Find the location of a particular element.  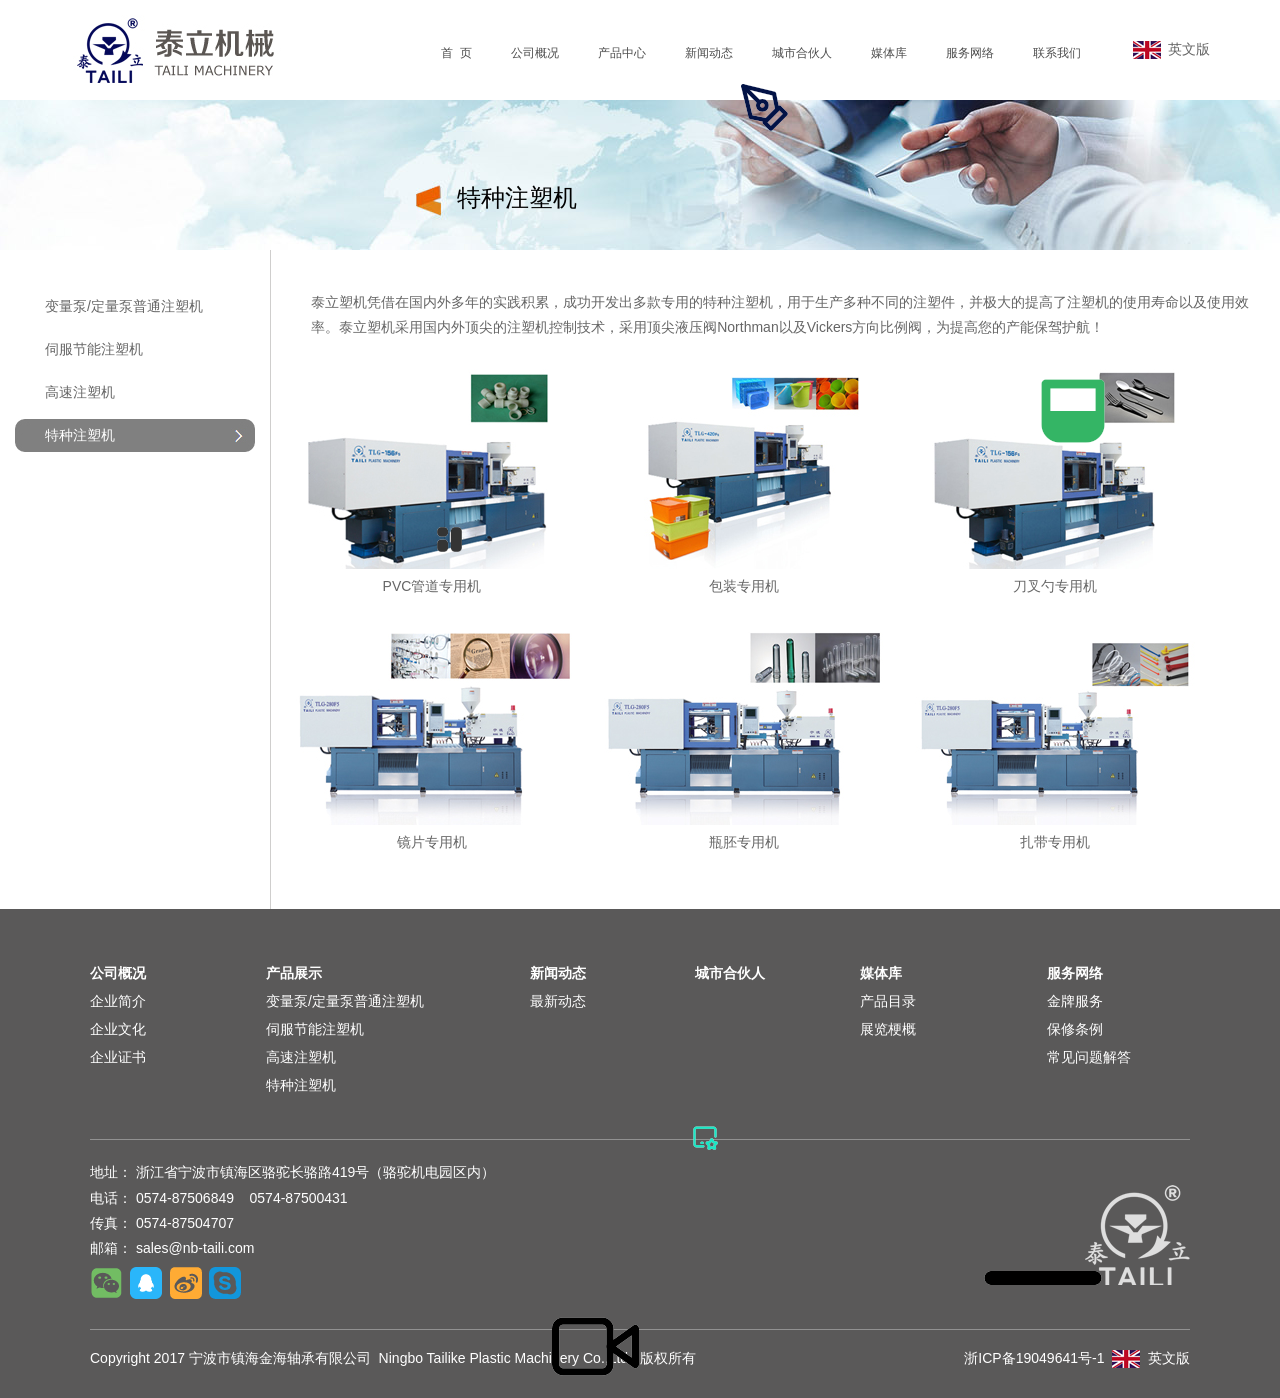

remove an item from a list or cart is located at coordinates (1043, 1278).